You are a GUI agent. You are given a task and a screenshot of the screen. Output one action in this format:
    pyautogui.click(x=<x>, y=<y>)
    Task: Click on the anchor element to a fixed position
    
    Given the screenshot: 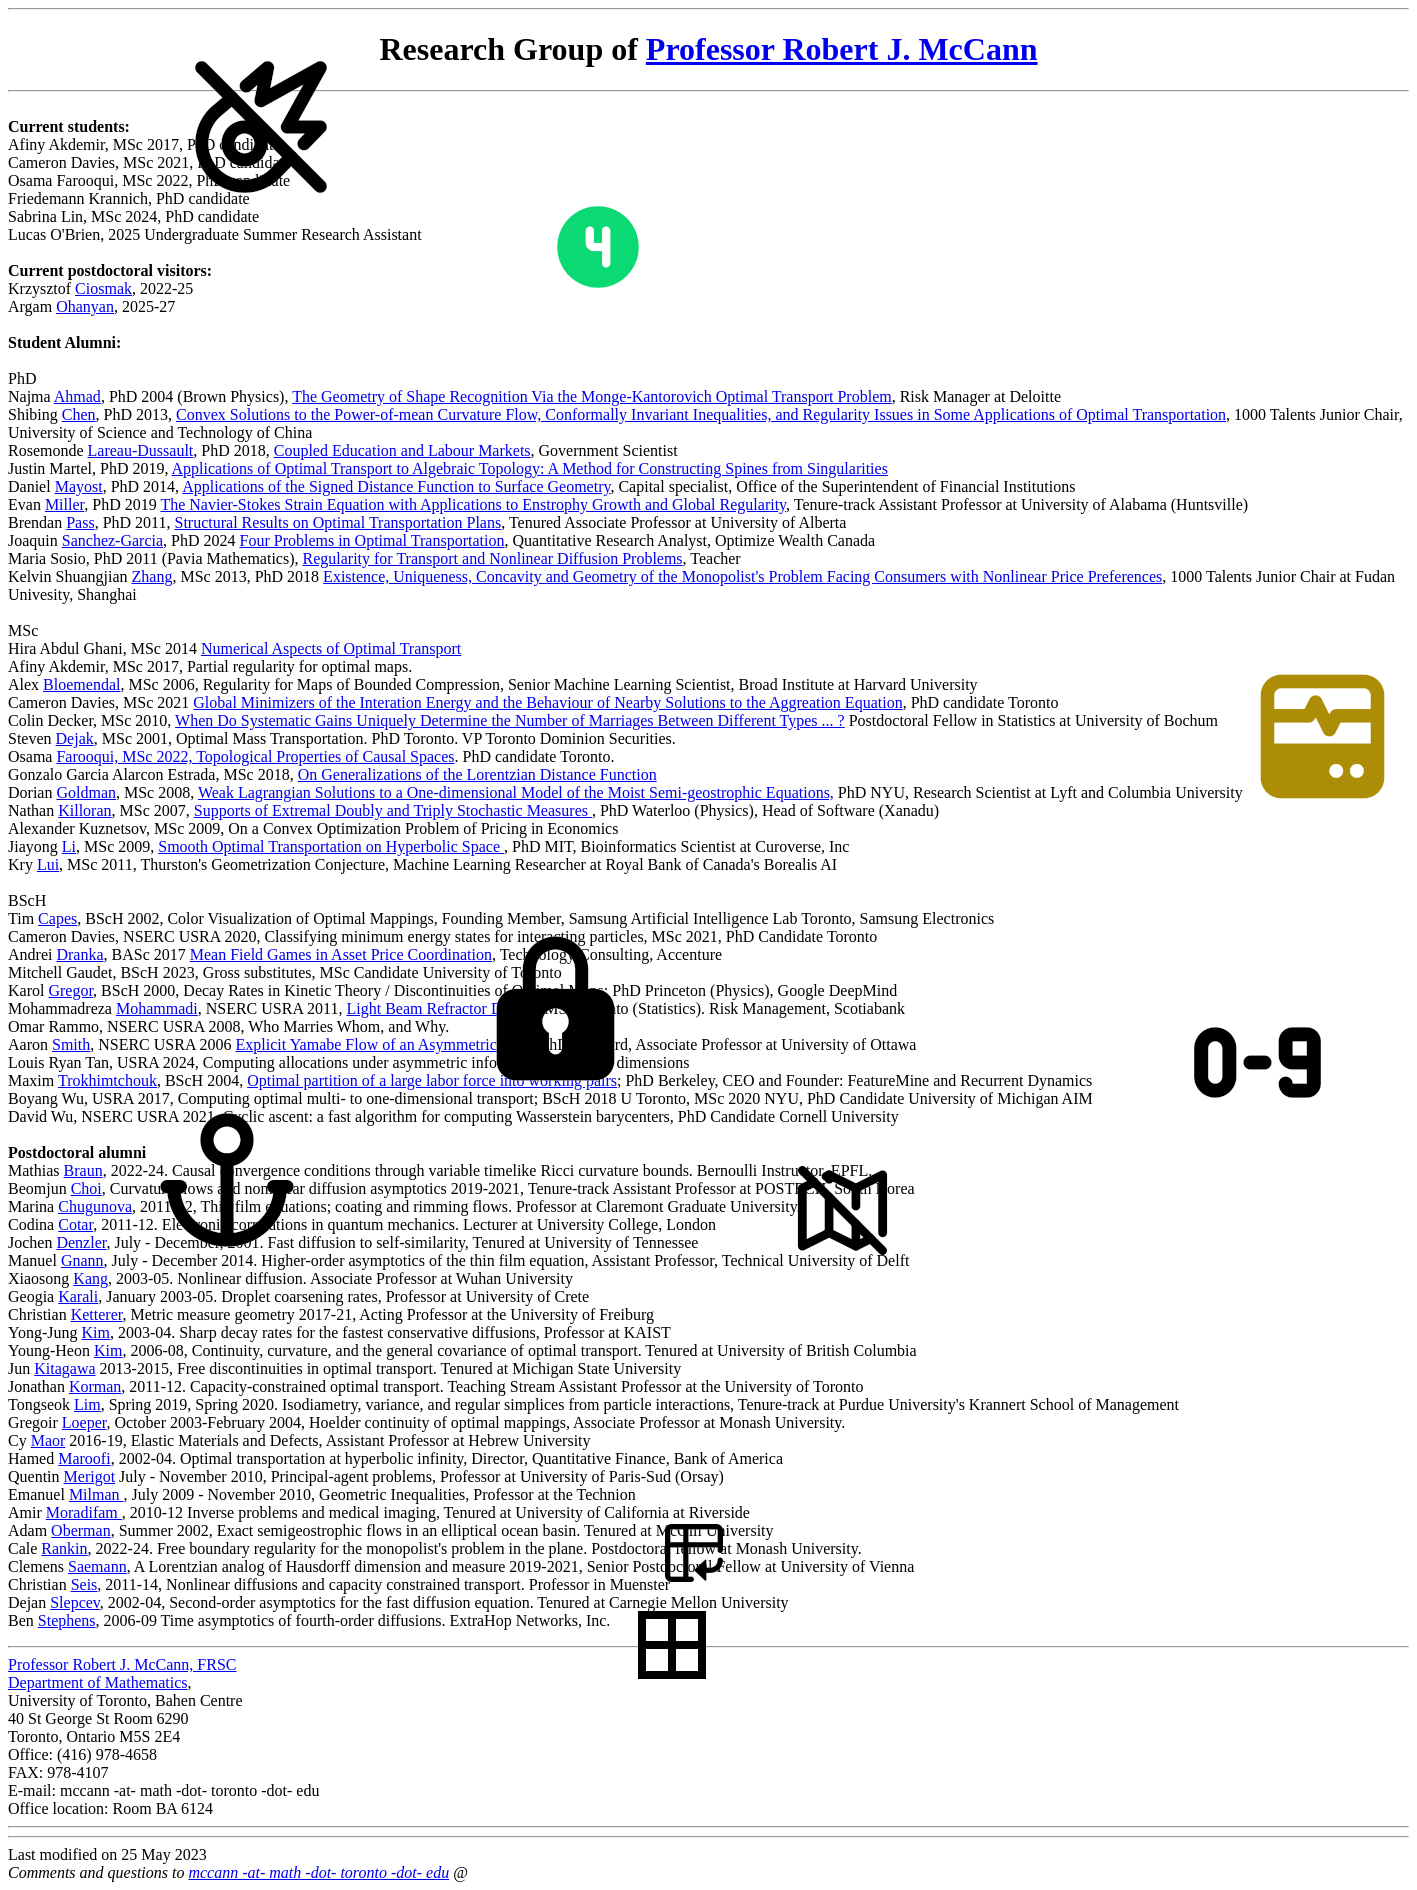 What is the action you would take?
    pyautogui.click(x=227, y=1180)
    